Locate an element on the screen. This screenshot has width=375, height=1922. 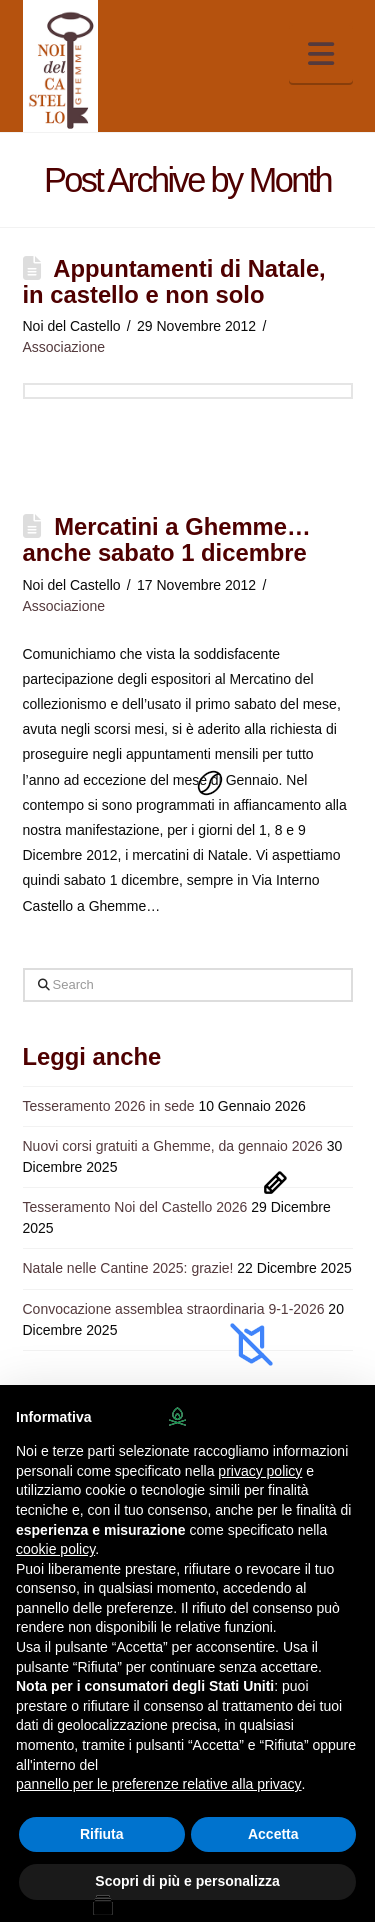
disable badge notifications is located at coordinates (251, 1344).